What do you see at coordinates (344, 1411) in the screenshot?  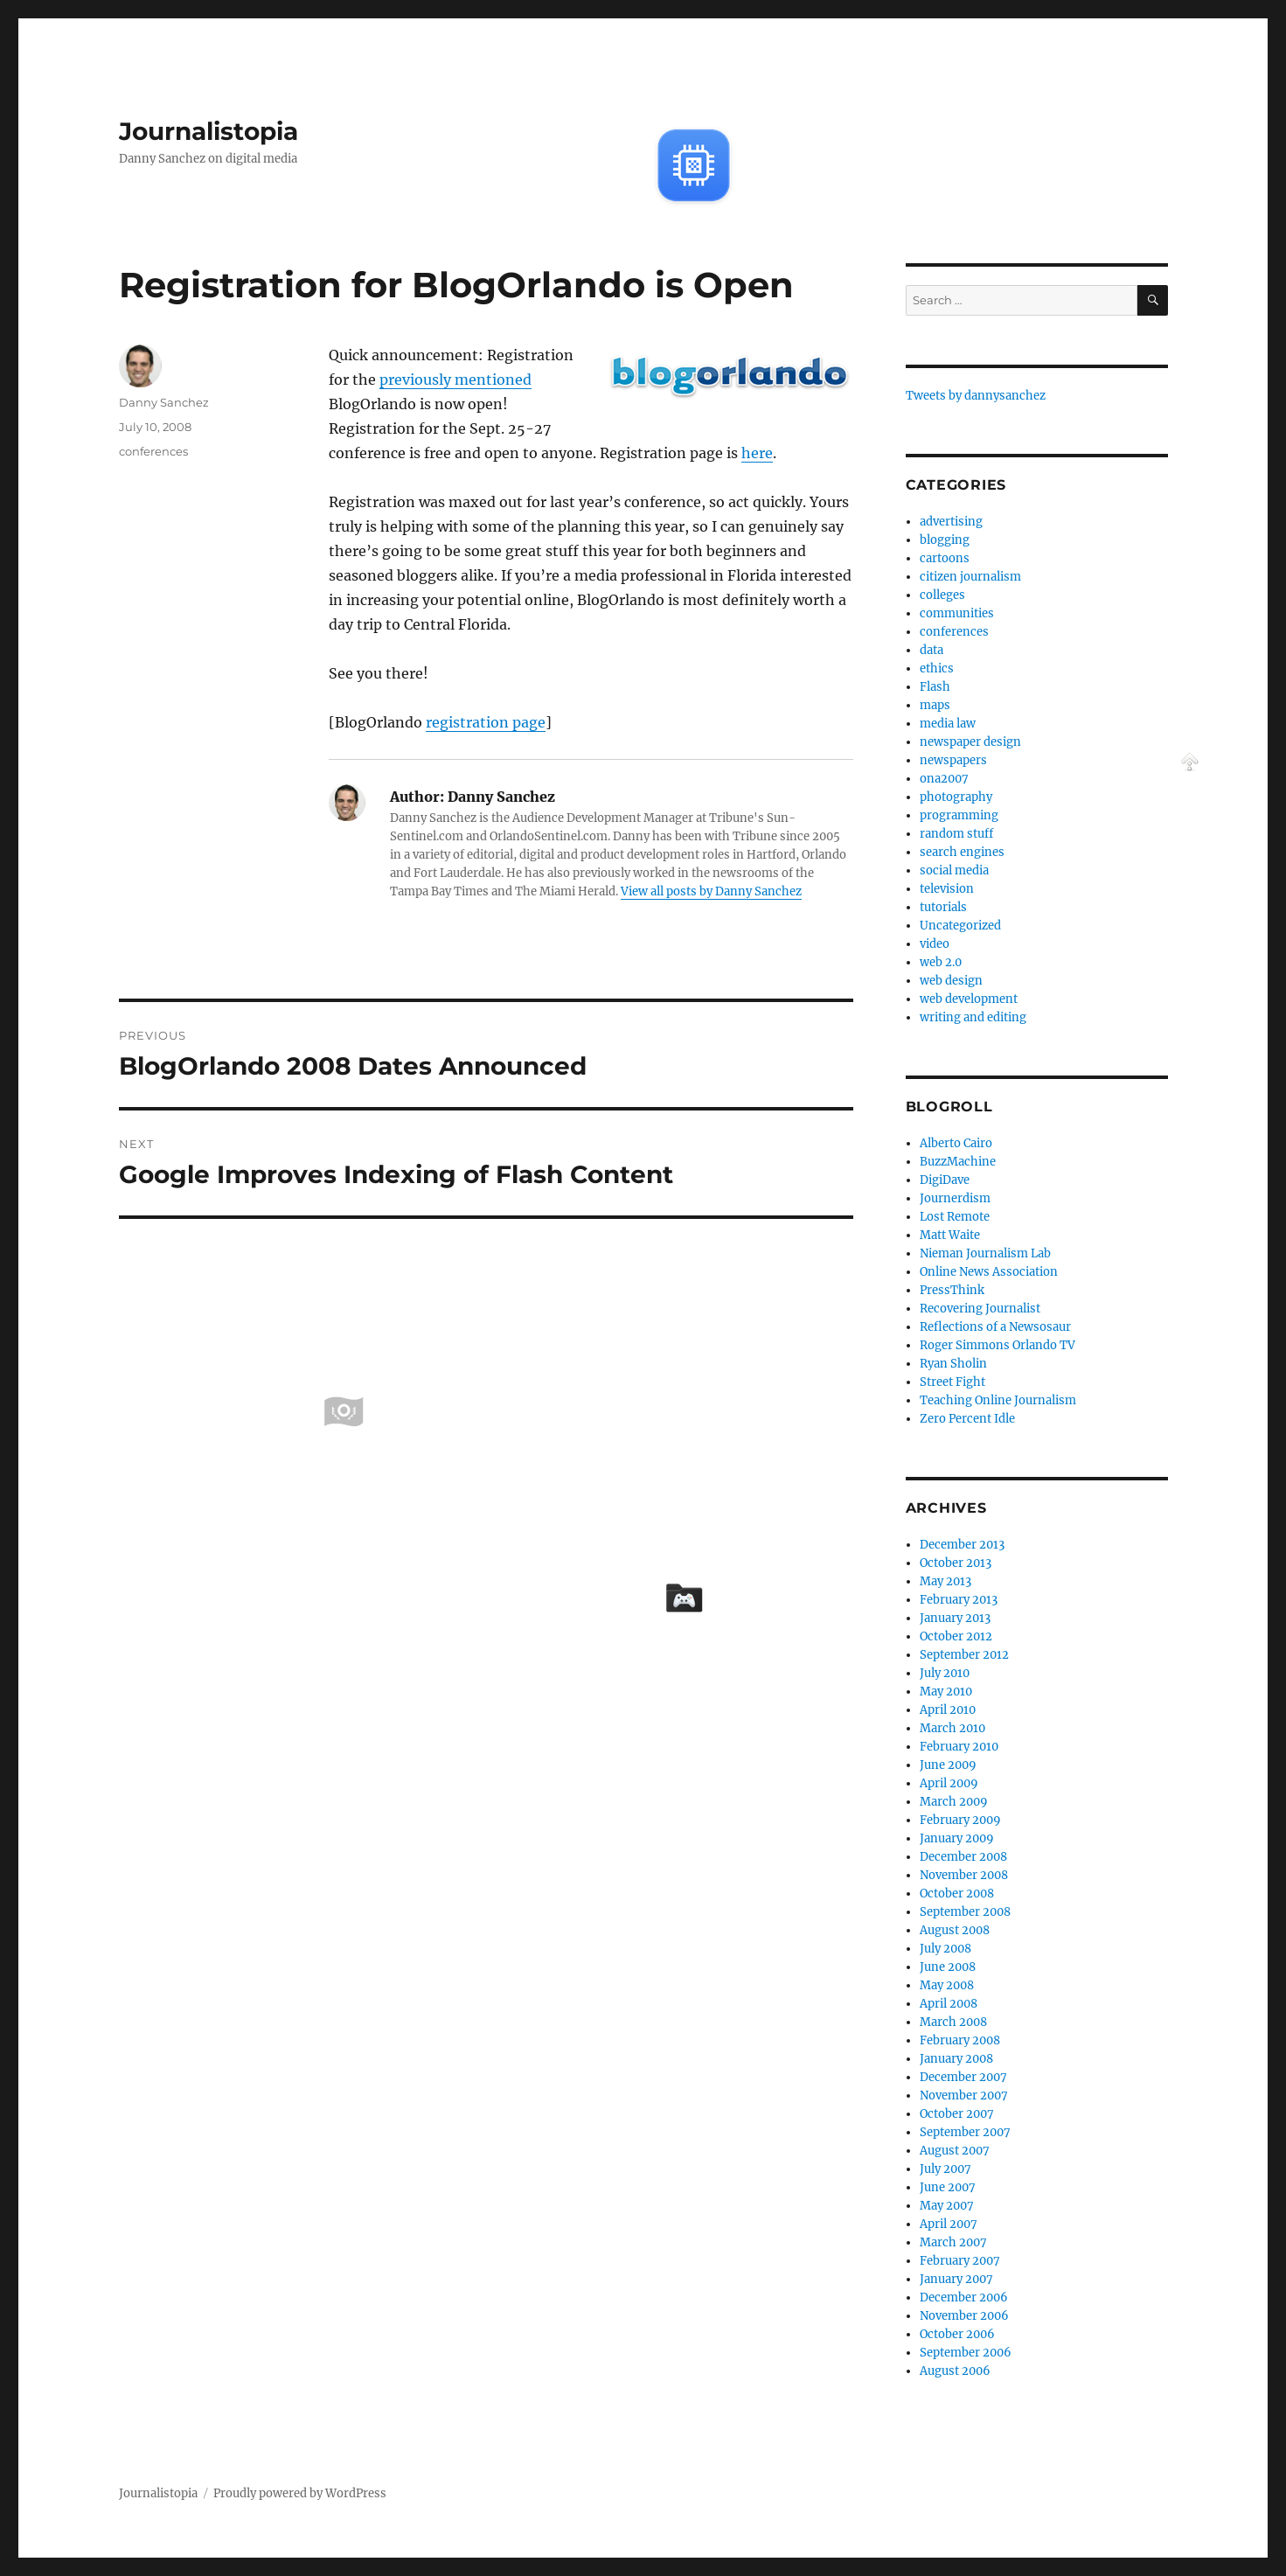 I see `configure language and region settings` at bounding box center [344, 1411].